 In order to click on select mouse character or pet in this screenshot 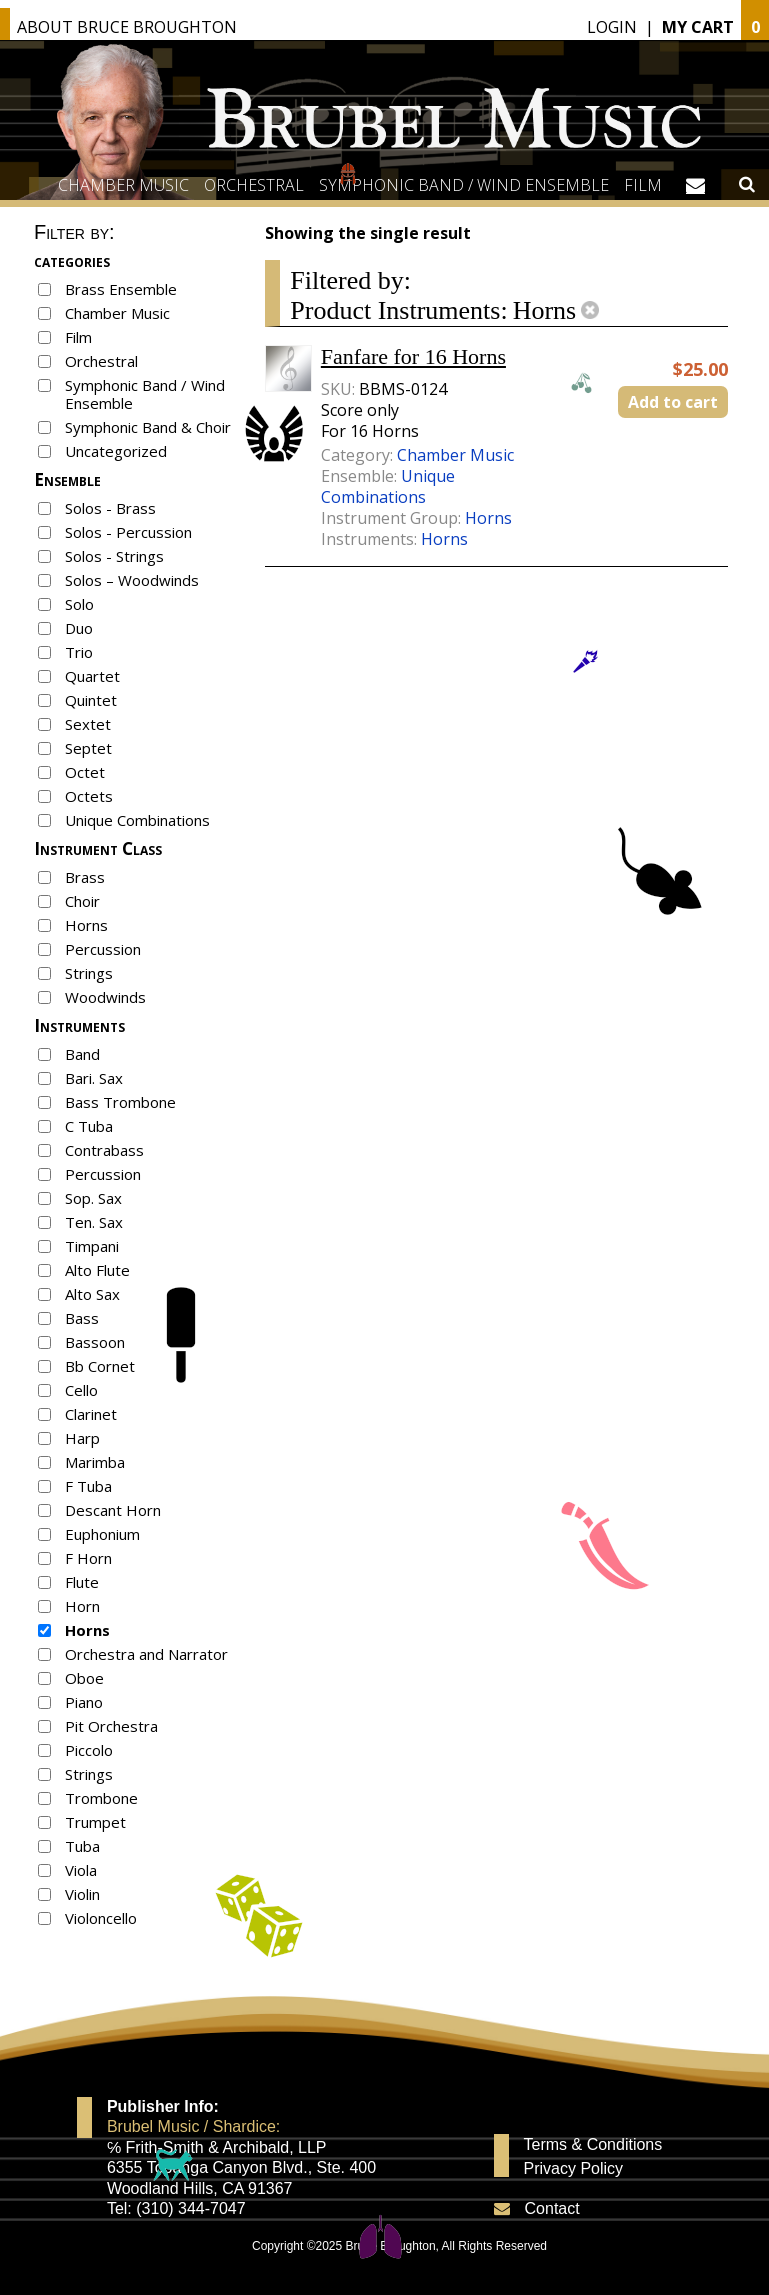, I will do `click(661, 871)`.